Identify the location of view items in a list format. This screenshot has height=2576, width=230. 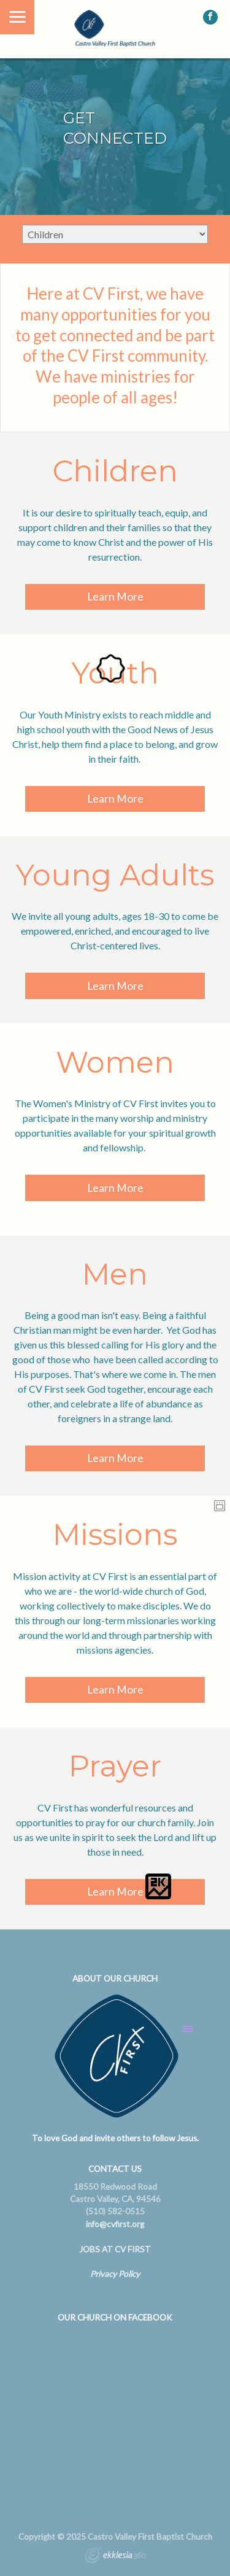
(188, 2029).